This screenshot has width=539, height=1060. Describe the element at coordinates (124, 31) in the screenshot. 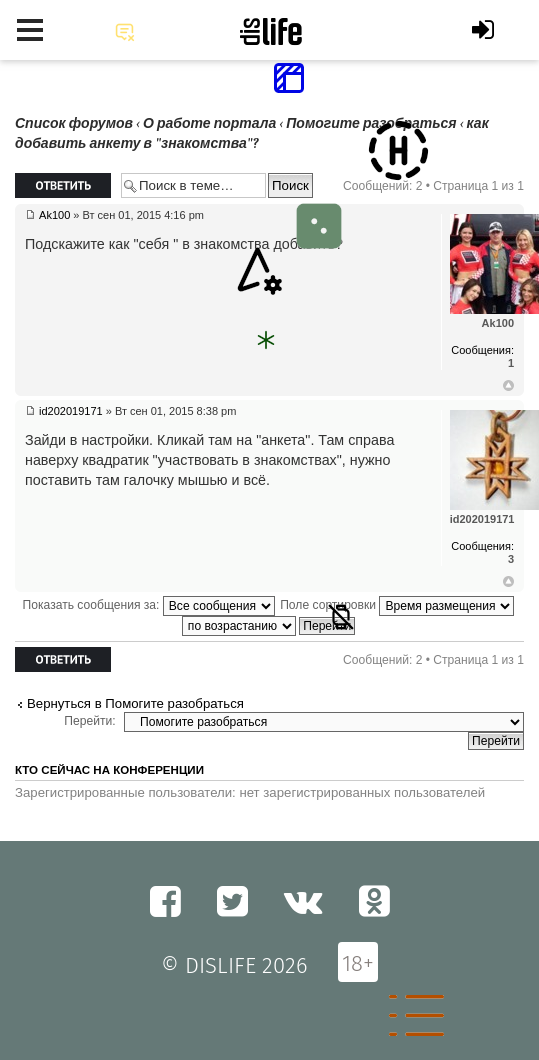

I see `delete a message or conversation` at that location.